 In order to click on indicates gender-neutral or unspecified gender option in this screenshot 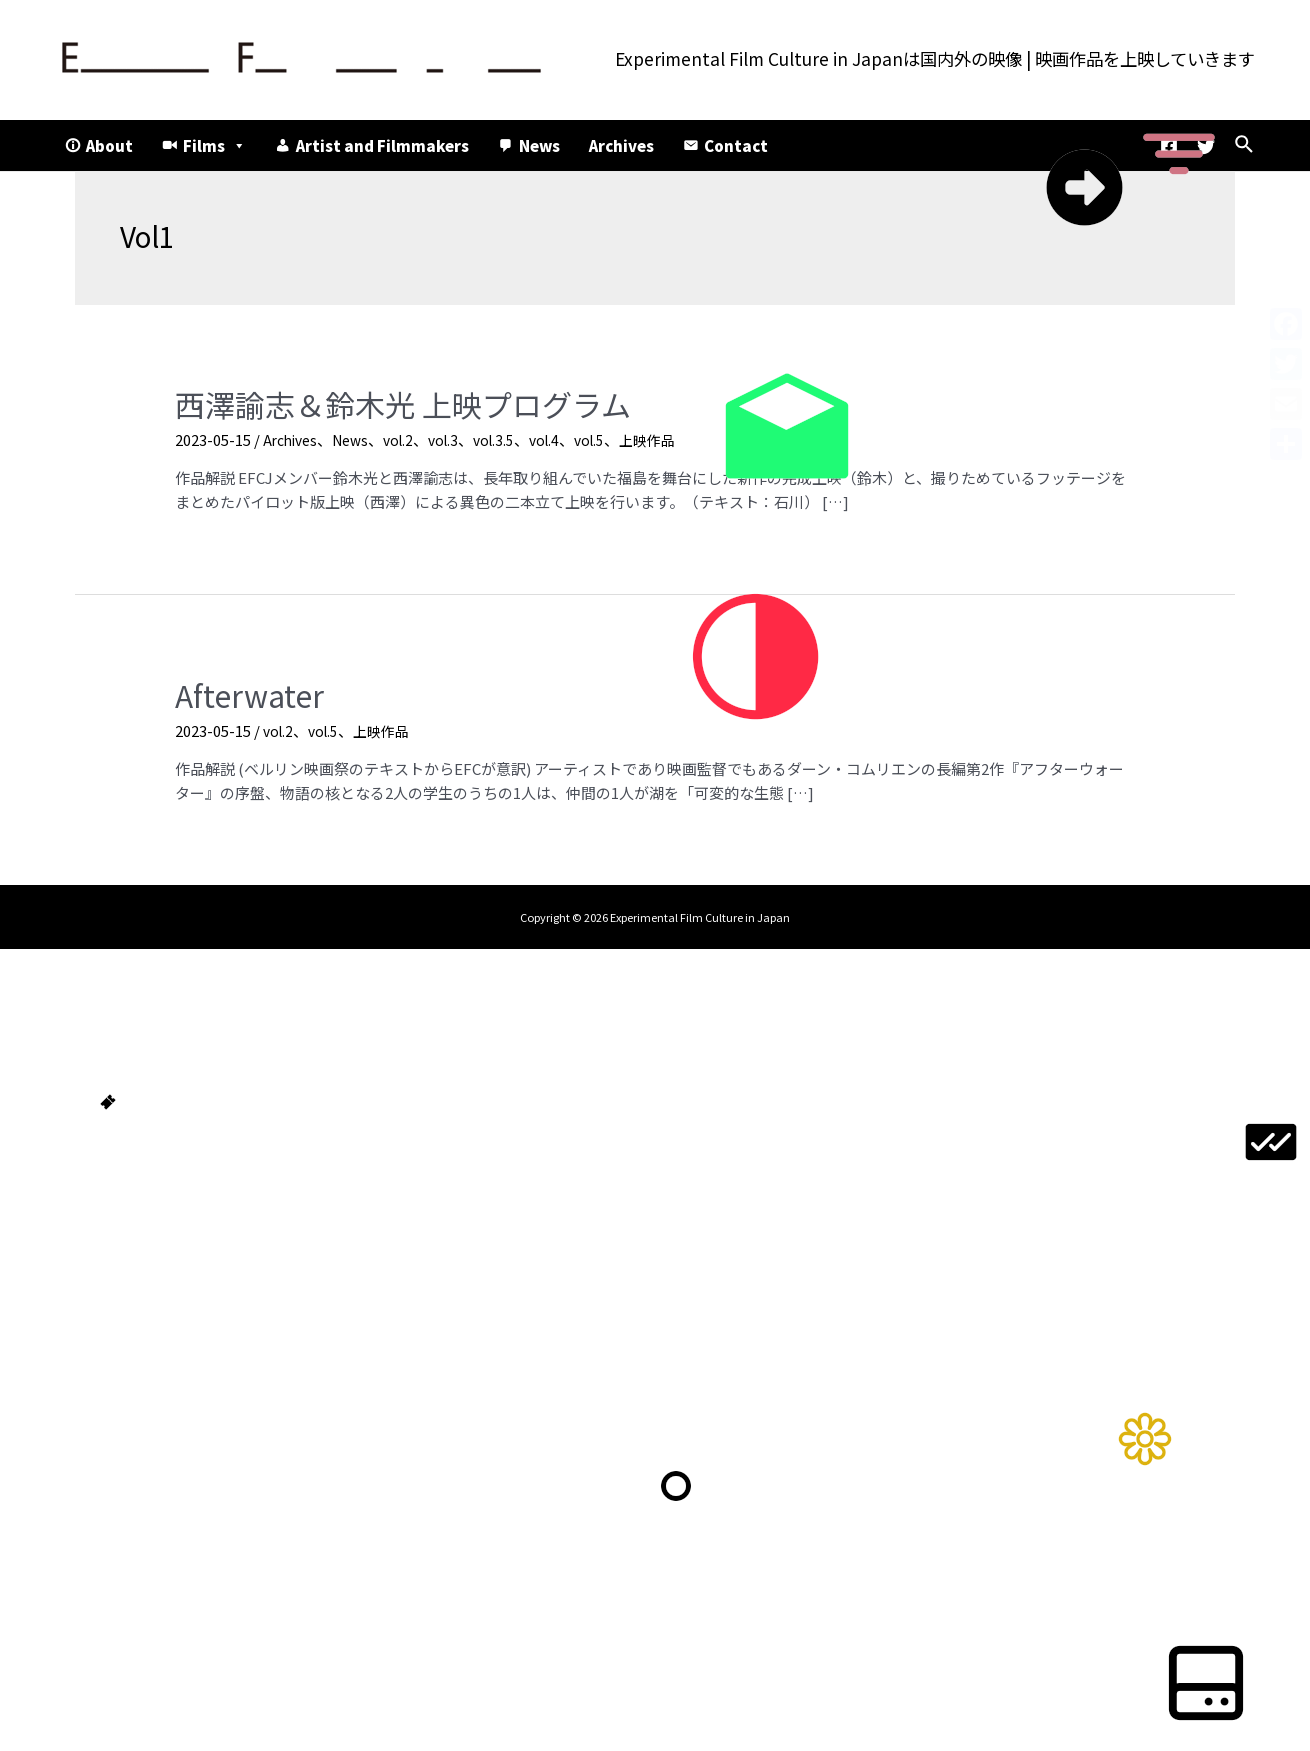, I will do `click(676, 1486)`.